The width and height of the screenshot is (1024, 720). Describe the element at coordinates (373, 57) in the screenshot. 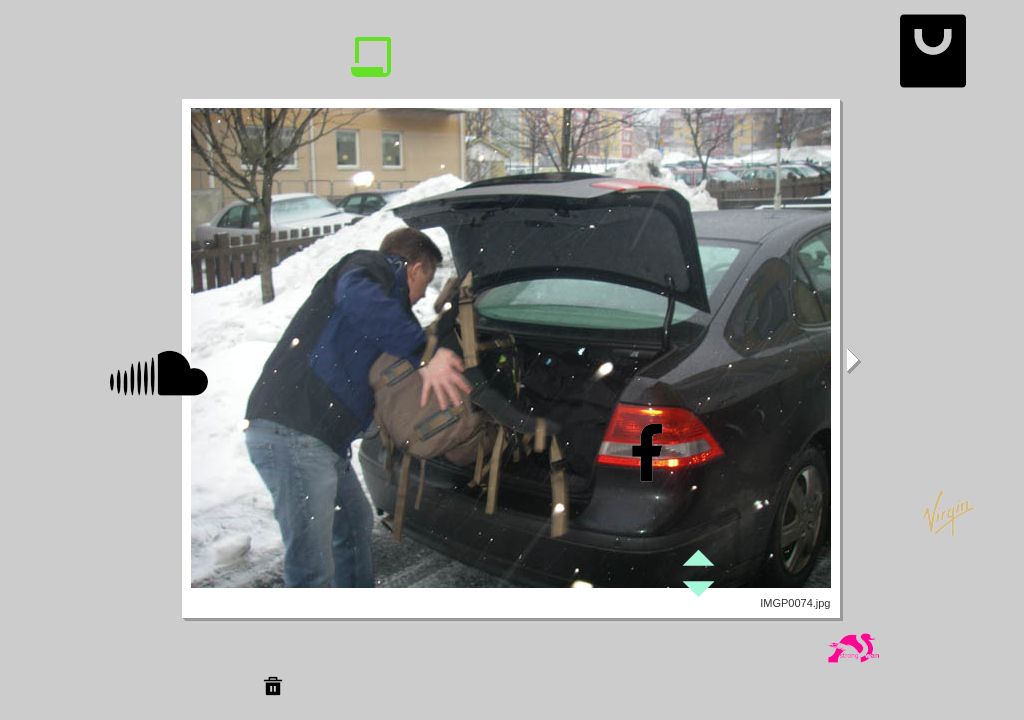

I see `view document or paper file` at that location.